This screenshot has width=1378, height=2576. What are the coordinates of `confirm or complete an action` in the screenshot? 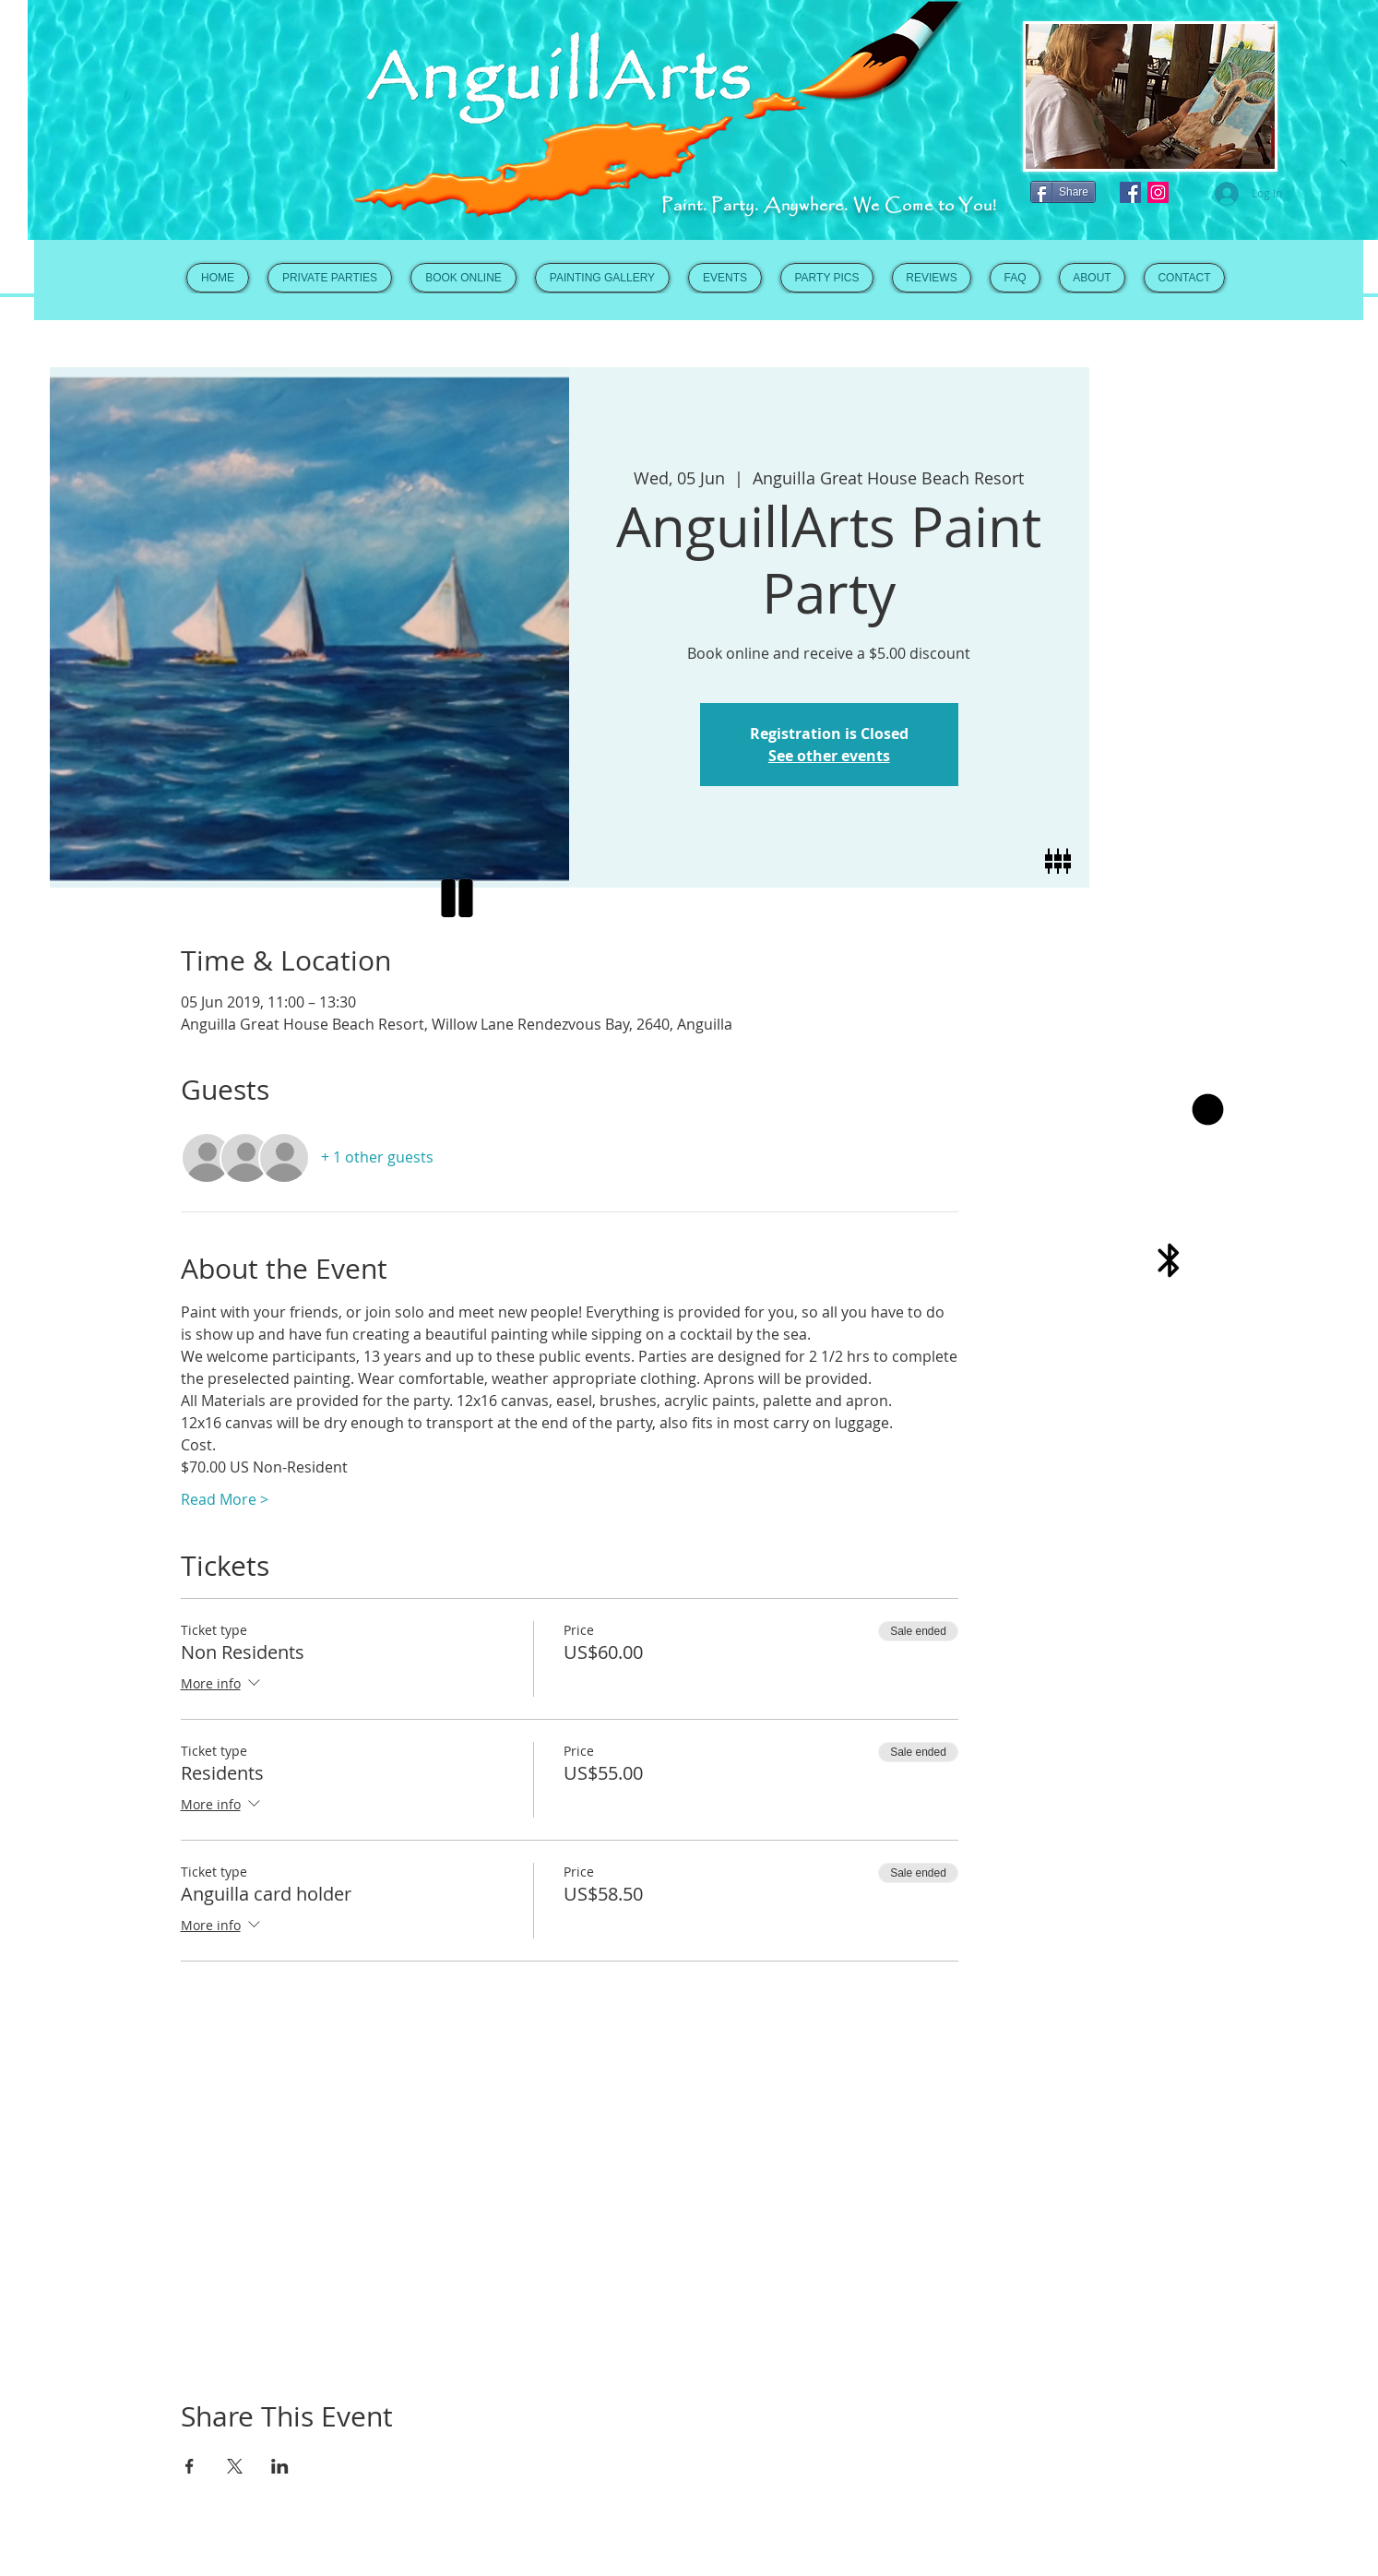 It's located at (1207, 1109).